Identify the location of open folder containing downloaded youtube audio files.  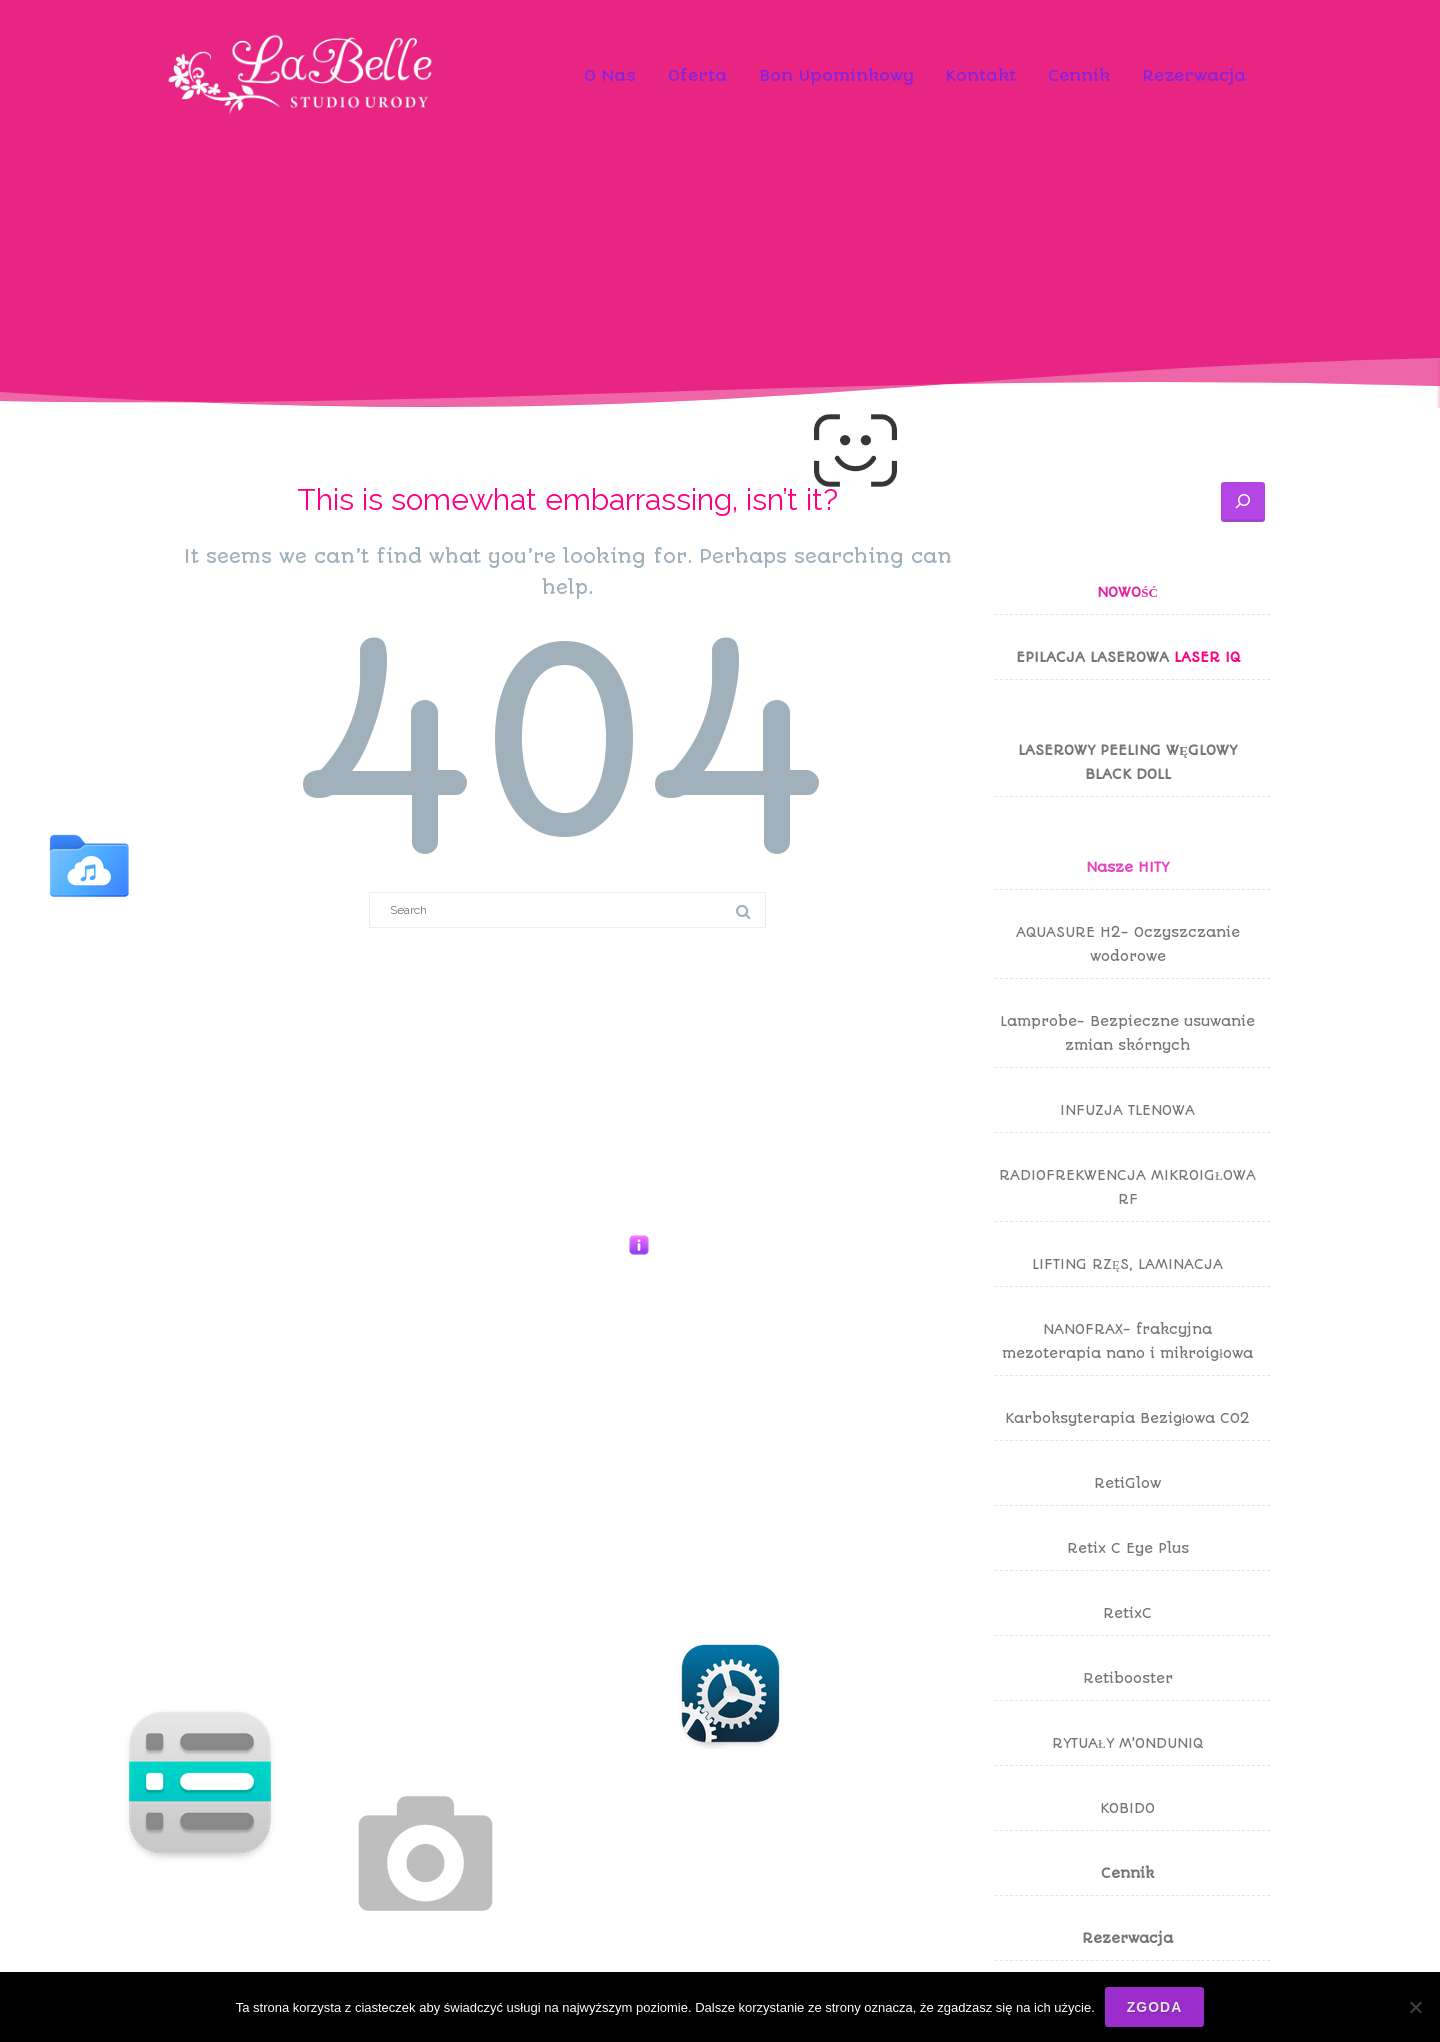
(89, 868).